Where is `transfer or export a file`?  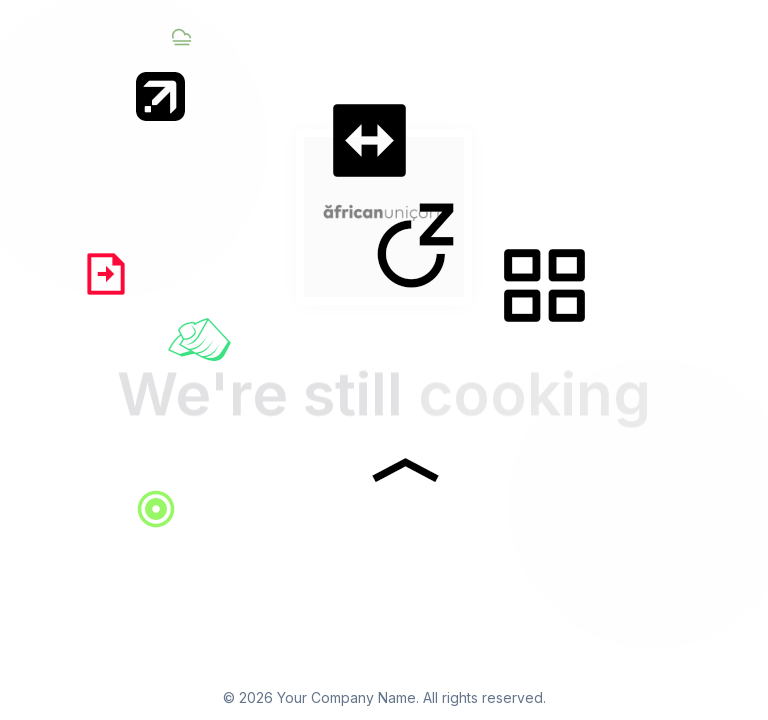 transfer or export a file is located at coordinates (106, 274).